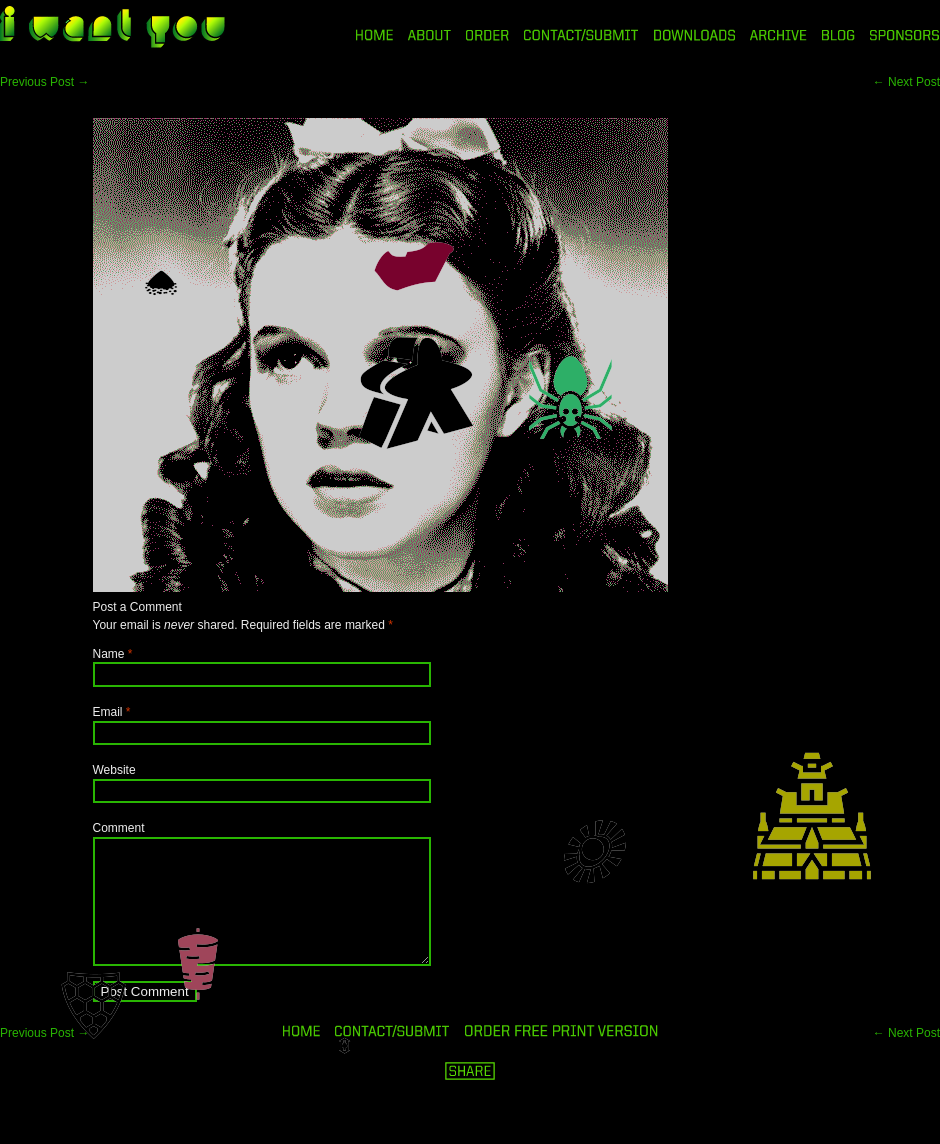 The image size is (940, 1144). Describe the element at coordinates (344, 1045) in the screenshot. I see `elevator or lift access point` at that location.